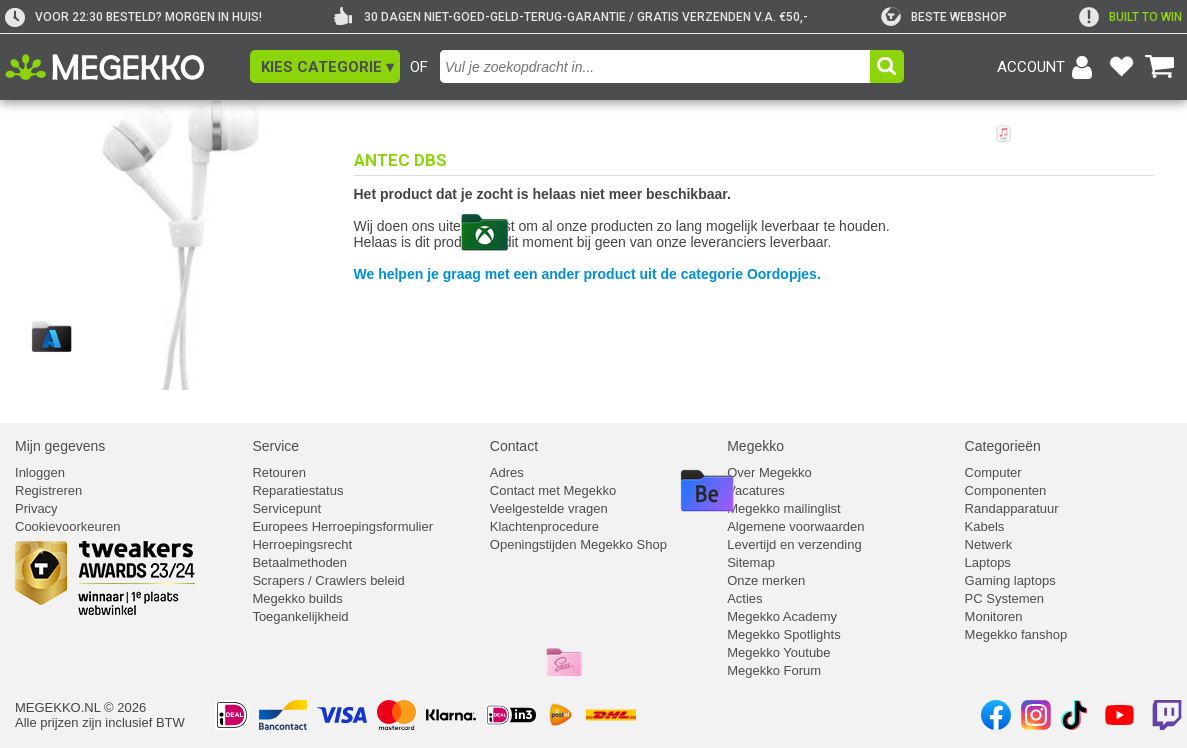 The height and width of the screenshot is (748, 1187). What do you see at coordinates (1003, 133) in the screenshot?
I see `an ogg vorbis audio file` at bounding box center [1003, 133].